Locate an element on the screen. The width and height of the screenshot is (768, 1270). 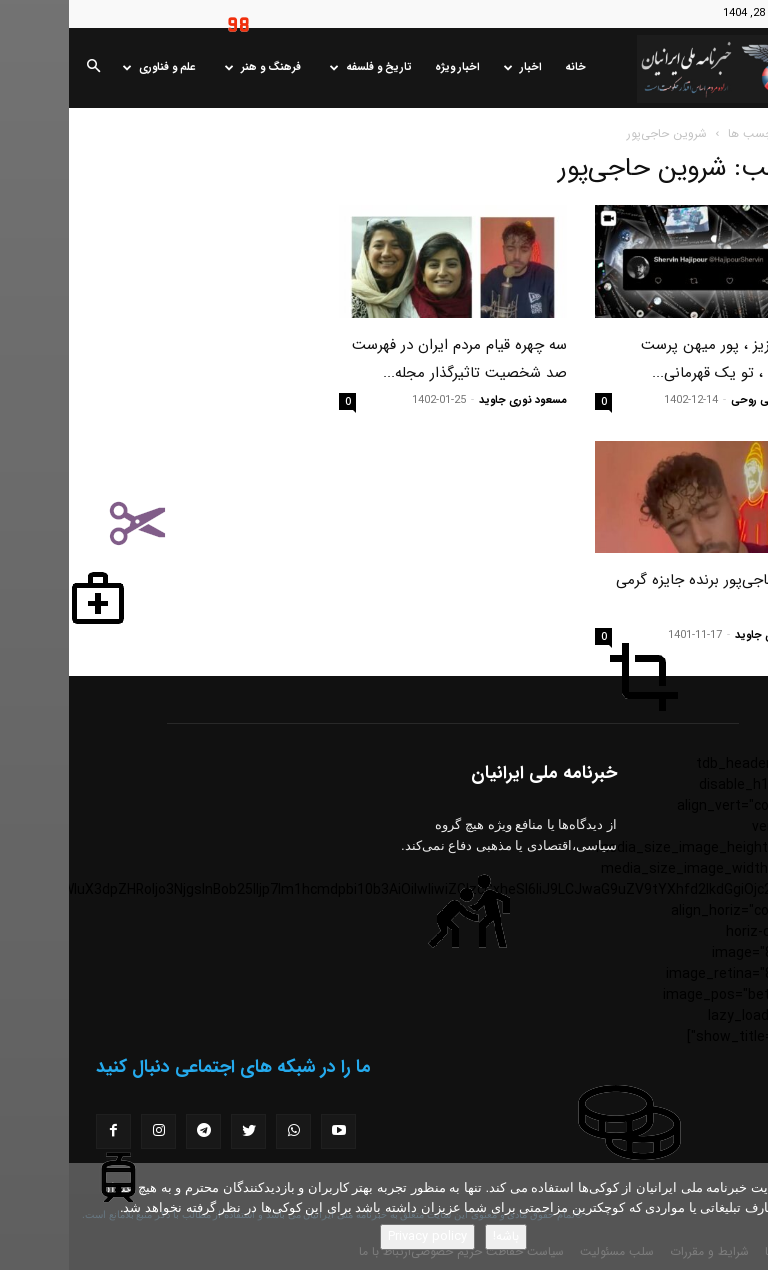
access kabaddi sports content or scores is located at coordinates (469, 914).